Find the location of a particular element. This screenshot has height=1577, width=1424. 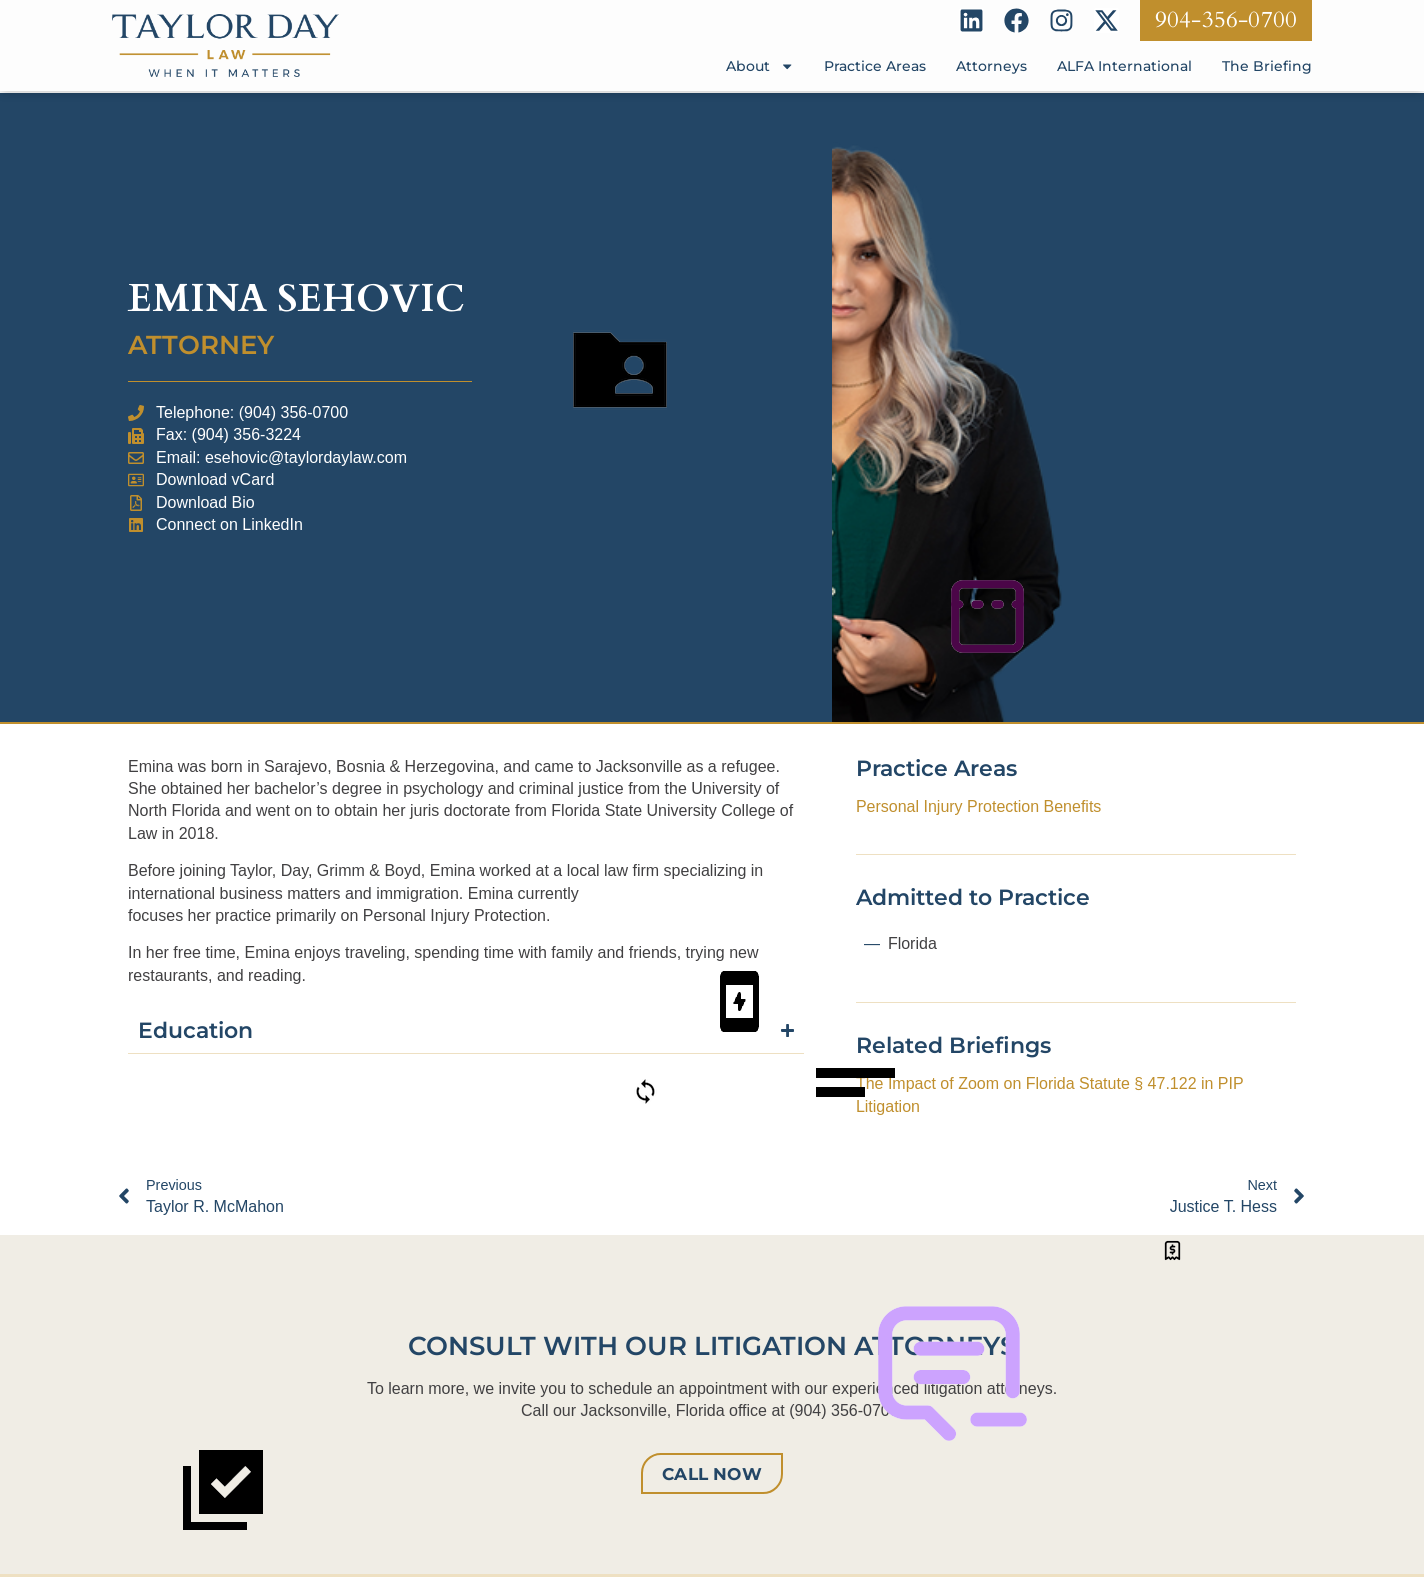

toggle navbar visibility off is located at coordinates (987, 616).